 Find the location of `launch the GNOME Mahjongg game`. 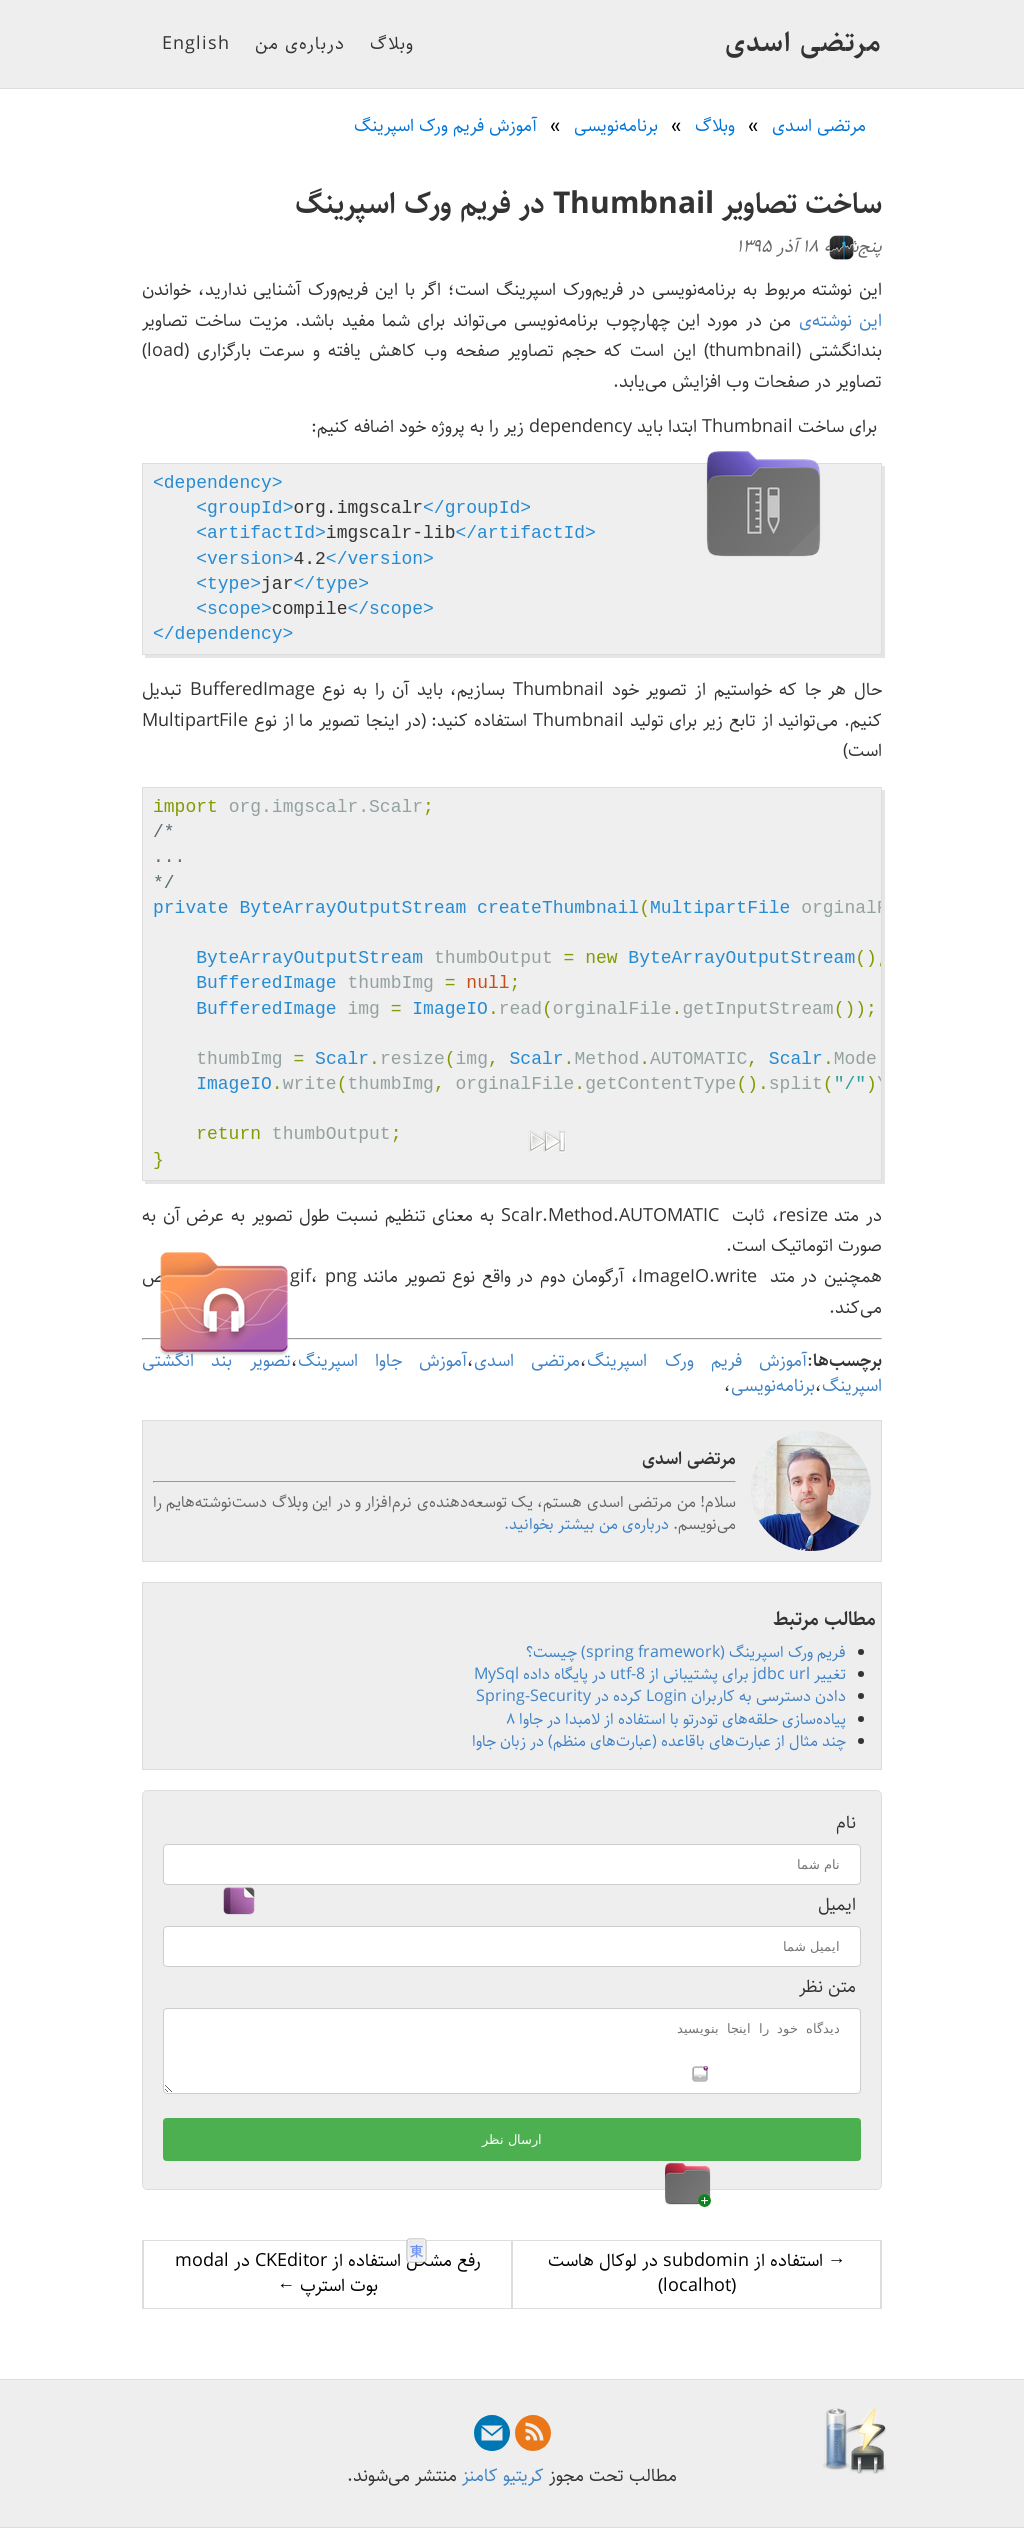

launch the GNOME Mahjongg game is located at coordinates (416, 2250).